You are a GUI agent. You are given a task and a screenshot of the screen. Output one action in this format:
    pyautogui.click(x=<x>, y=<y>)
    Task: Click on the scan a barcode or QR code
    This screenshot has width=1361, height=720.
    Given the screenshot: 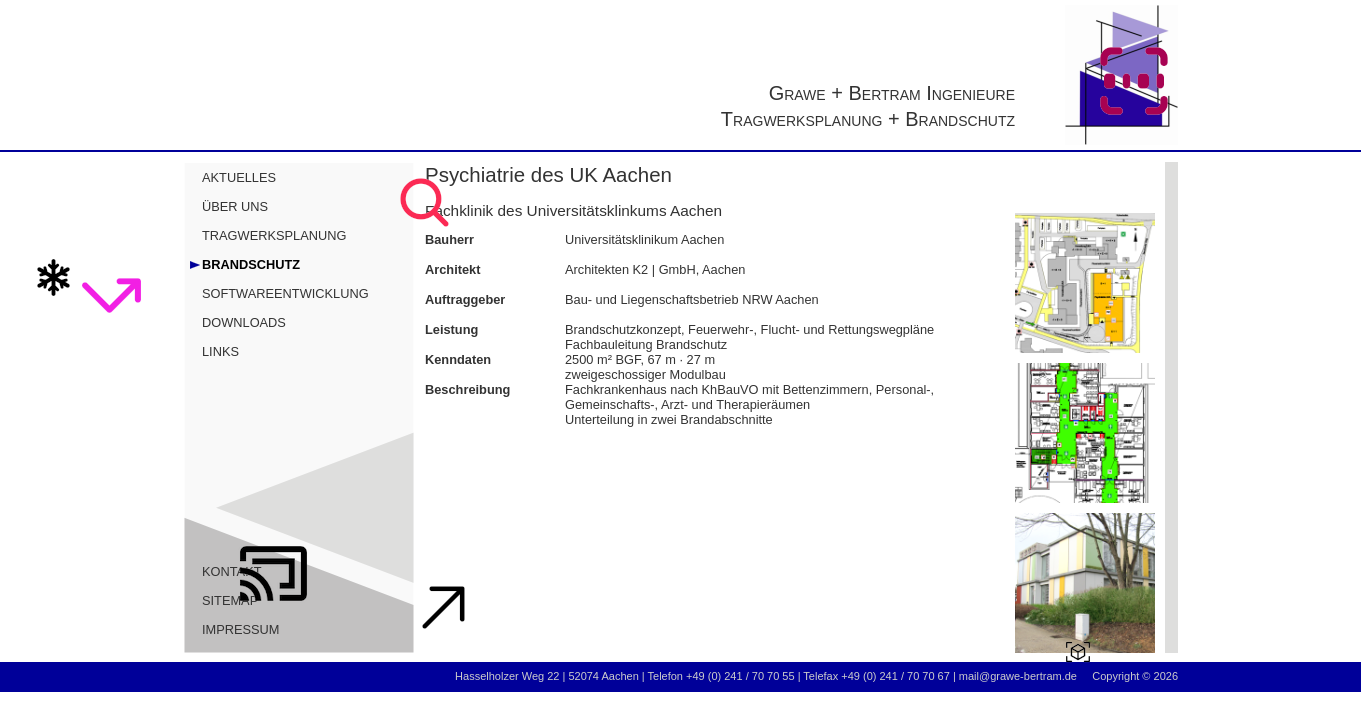 What is the action you would take?
    pyautogui.click(x=1134, y=81)
    